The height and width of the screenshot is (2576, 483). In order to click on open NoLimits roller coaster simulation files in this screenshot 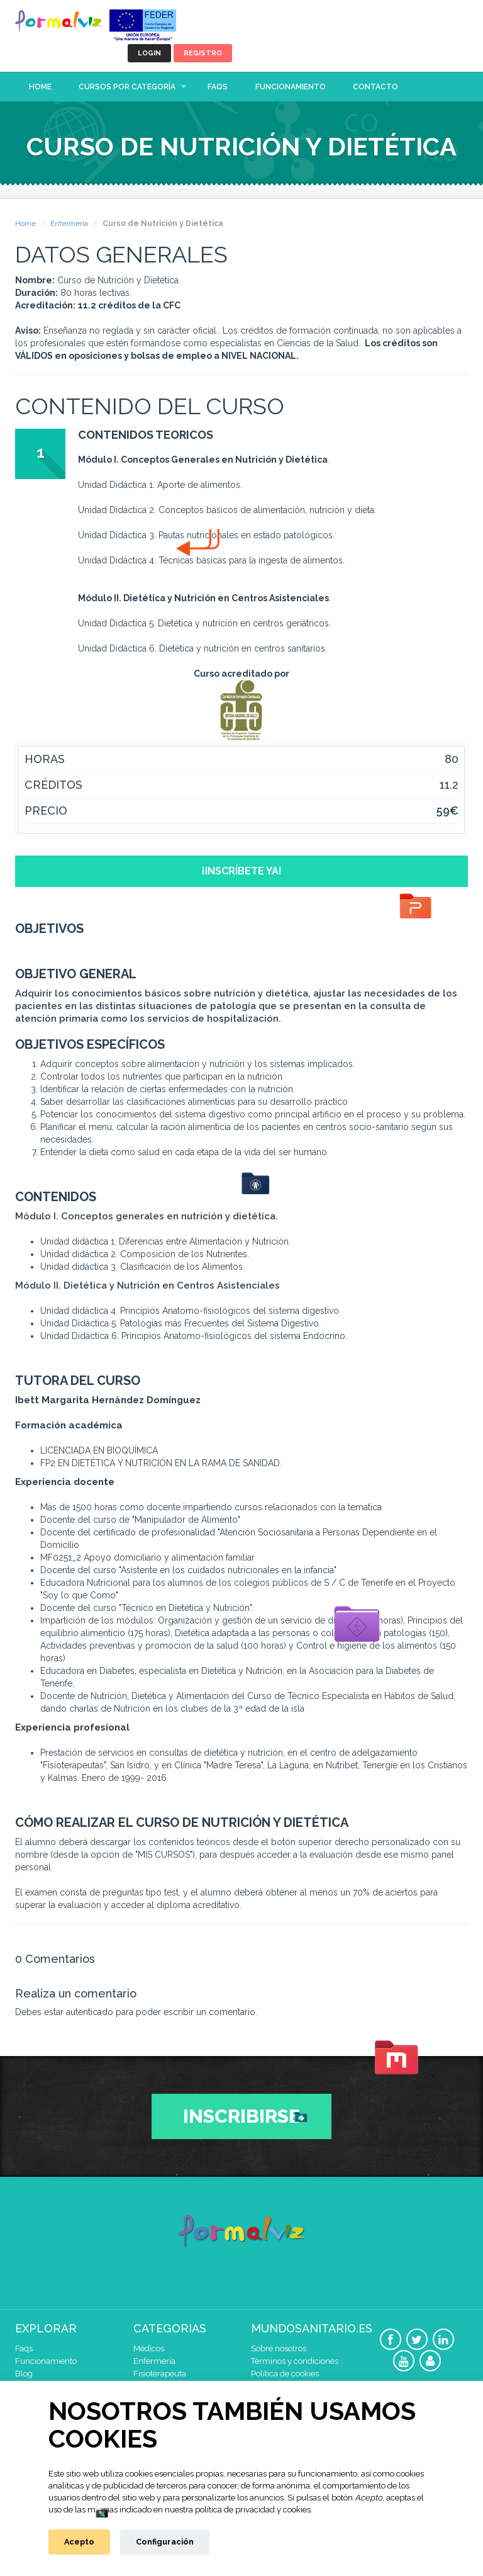, I will do `click(255, 1184)`.